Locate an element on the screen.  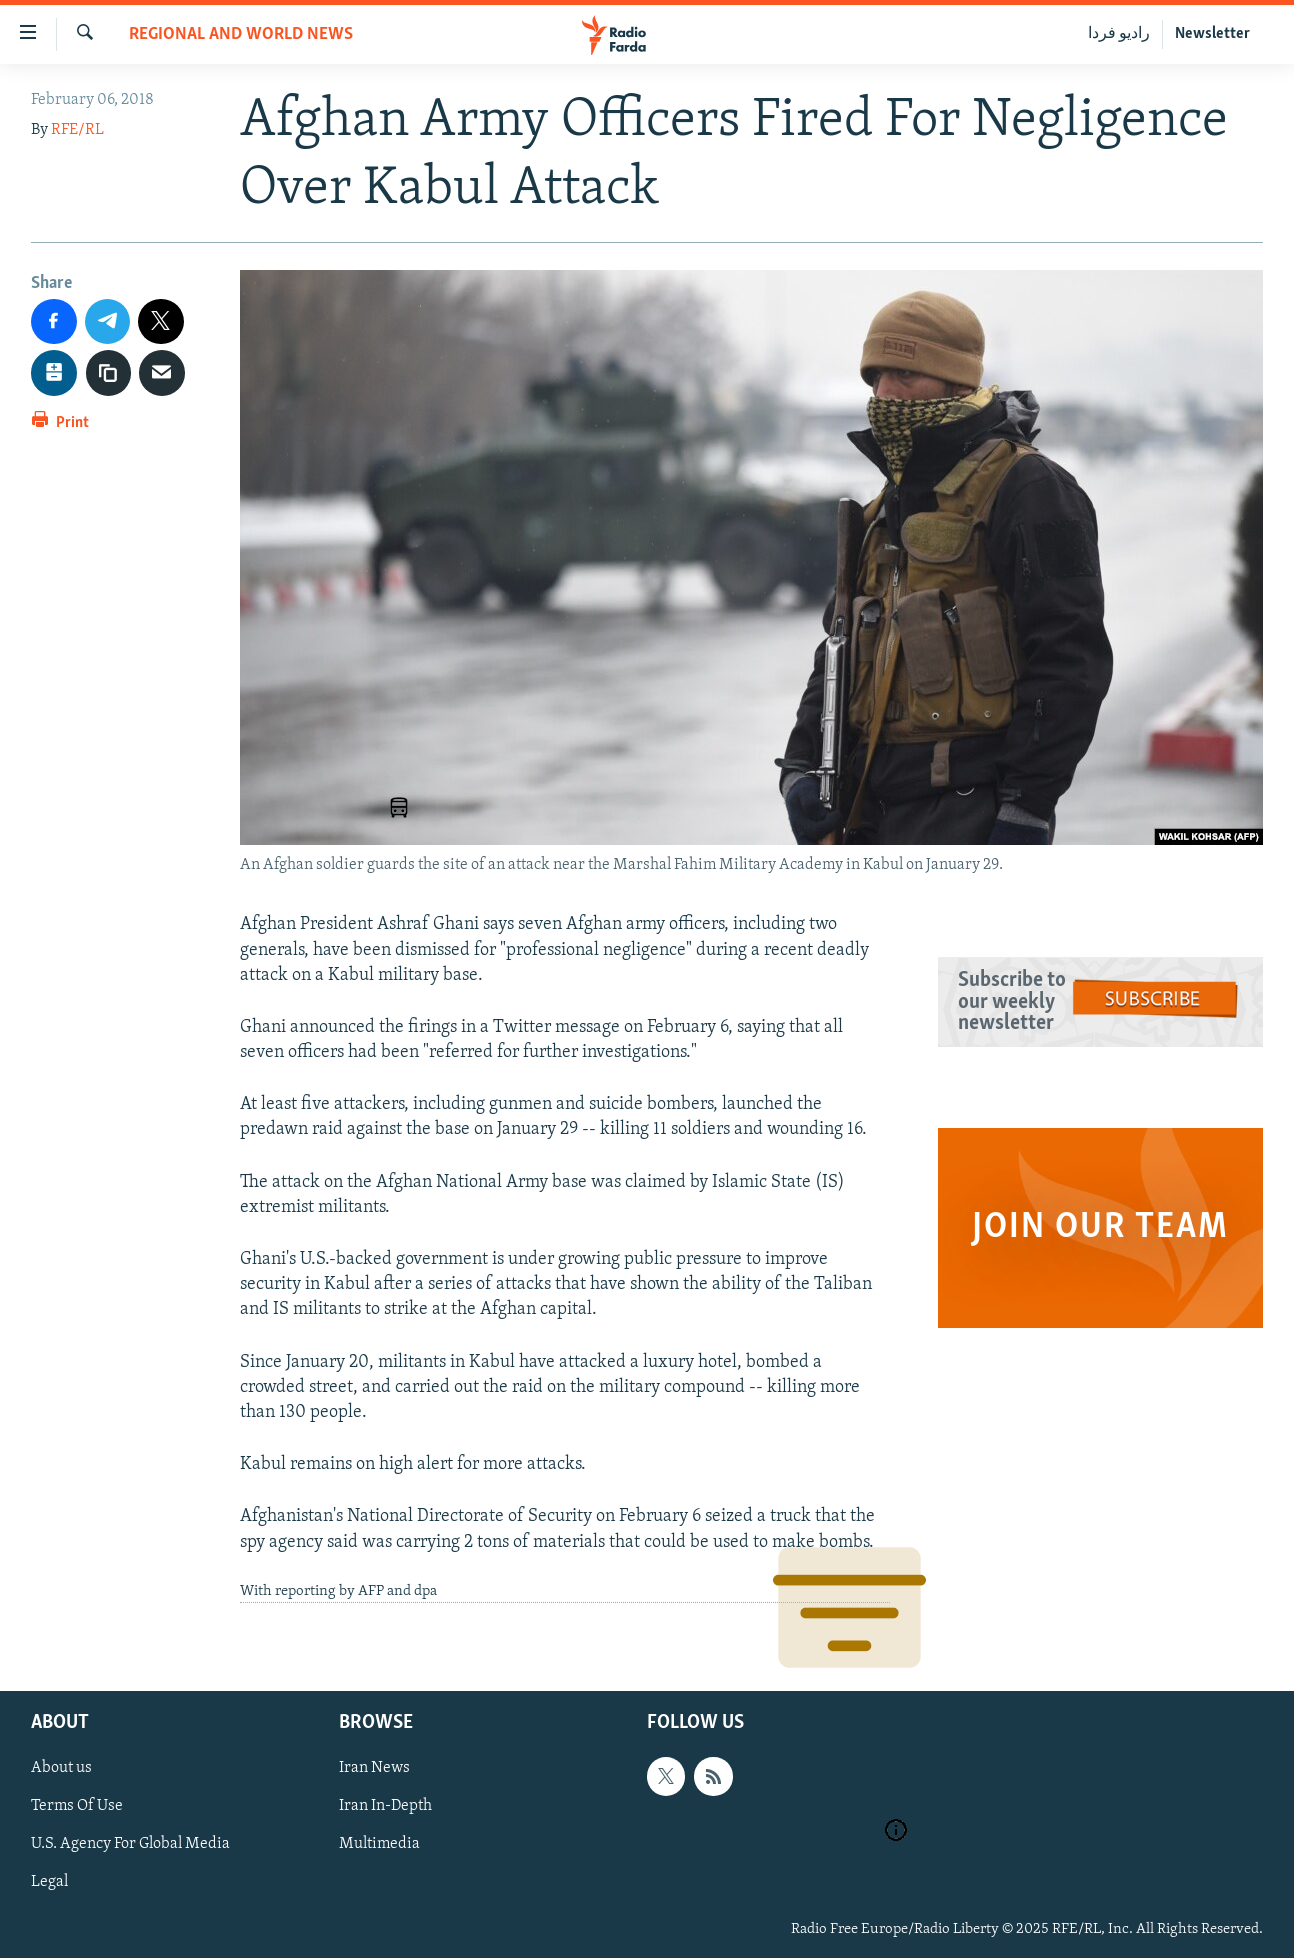
filter or sort list content is located at coordinates (849, 1607).